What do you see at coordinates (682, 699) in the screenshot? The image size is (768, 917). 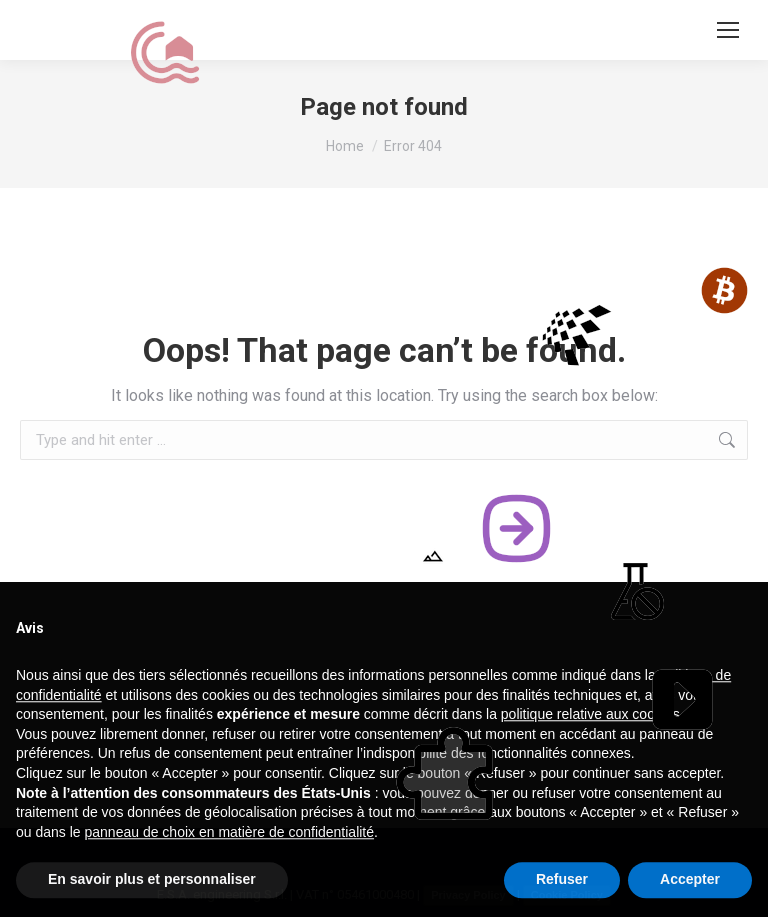 I see `play media or start video` at bounding box center [682, 699].